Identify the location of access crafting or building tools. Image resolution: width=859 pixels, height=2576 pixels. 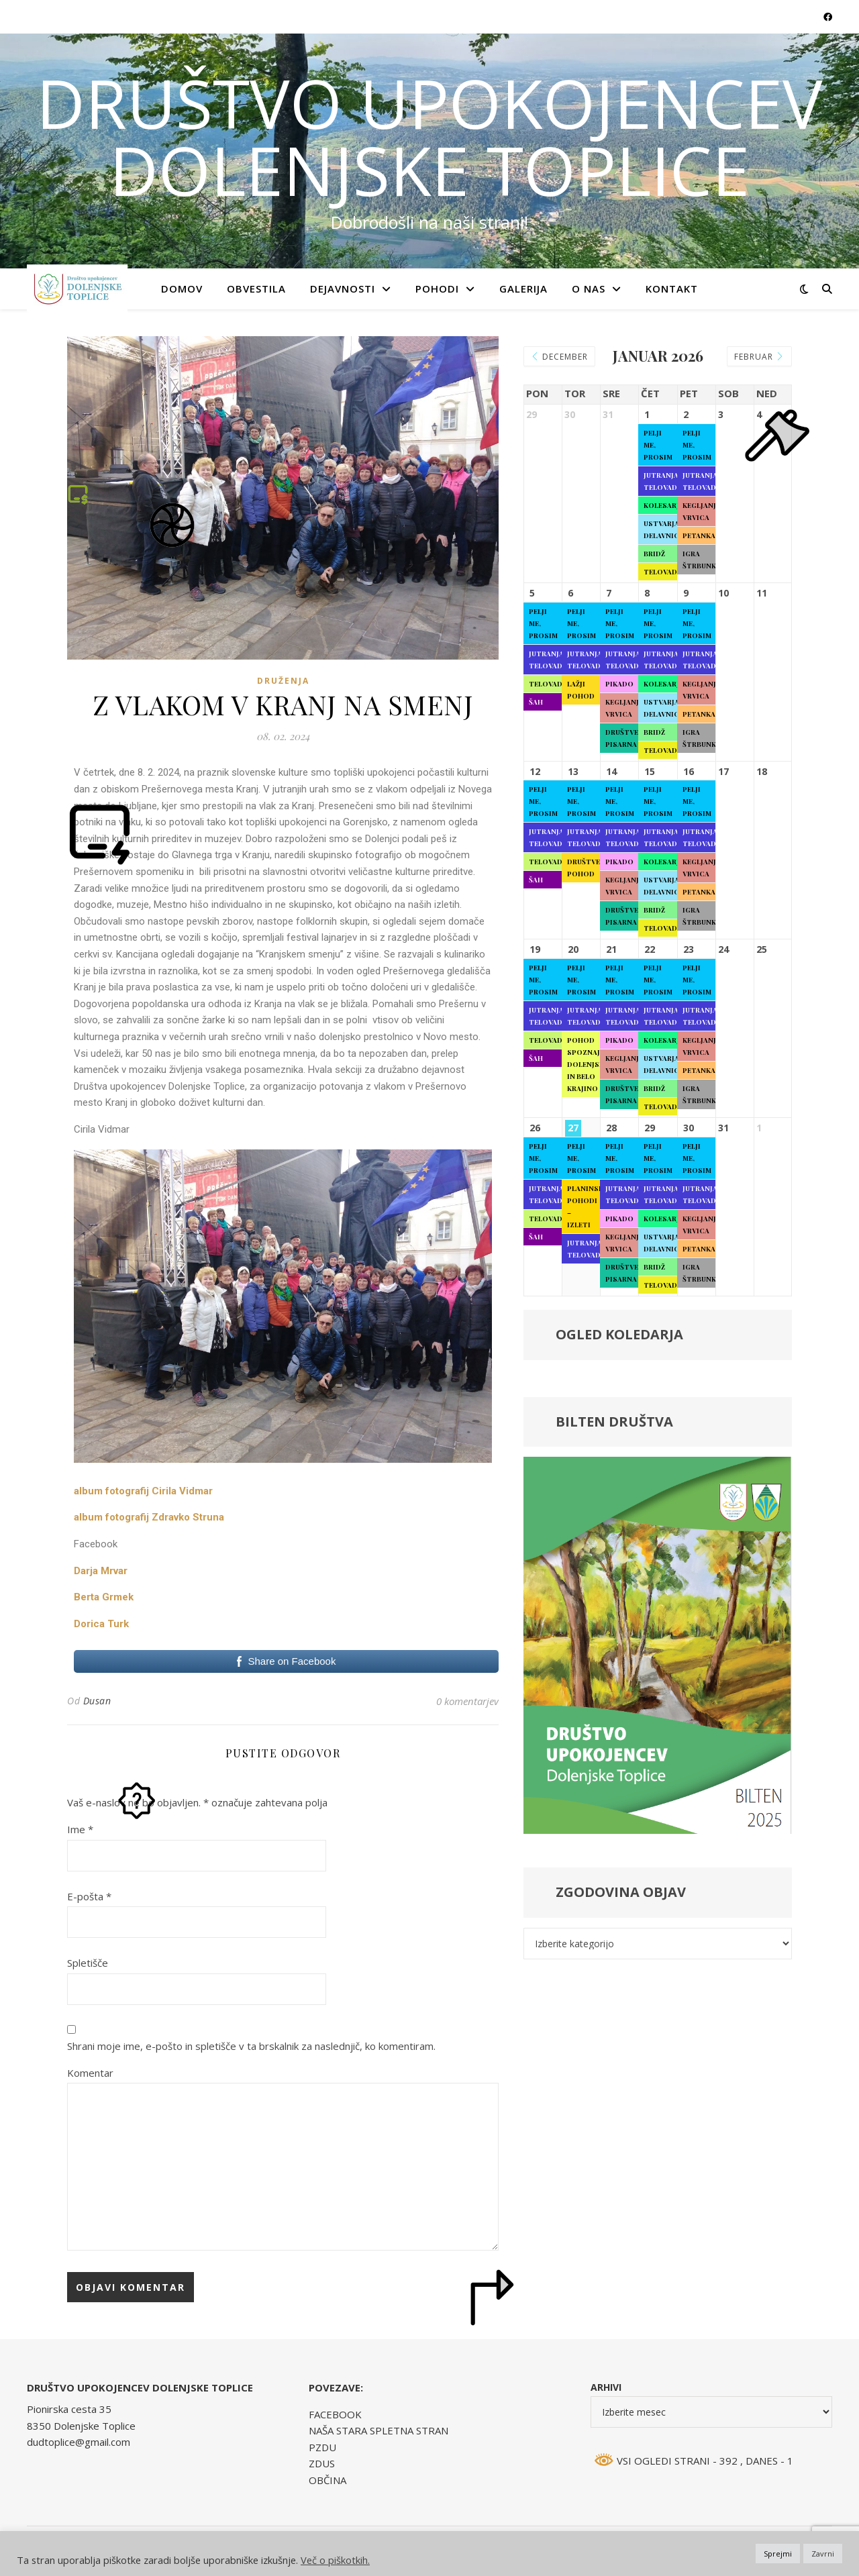
(777, 437).